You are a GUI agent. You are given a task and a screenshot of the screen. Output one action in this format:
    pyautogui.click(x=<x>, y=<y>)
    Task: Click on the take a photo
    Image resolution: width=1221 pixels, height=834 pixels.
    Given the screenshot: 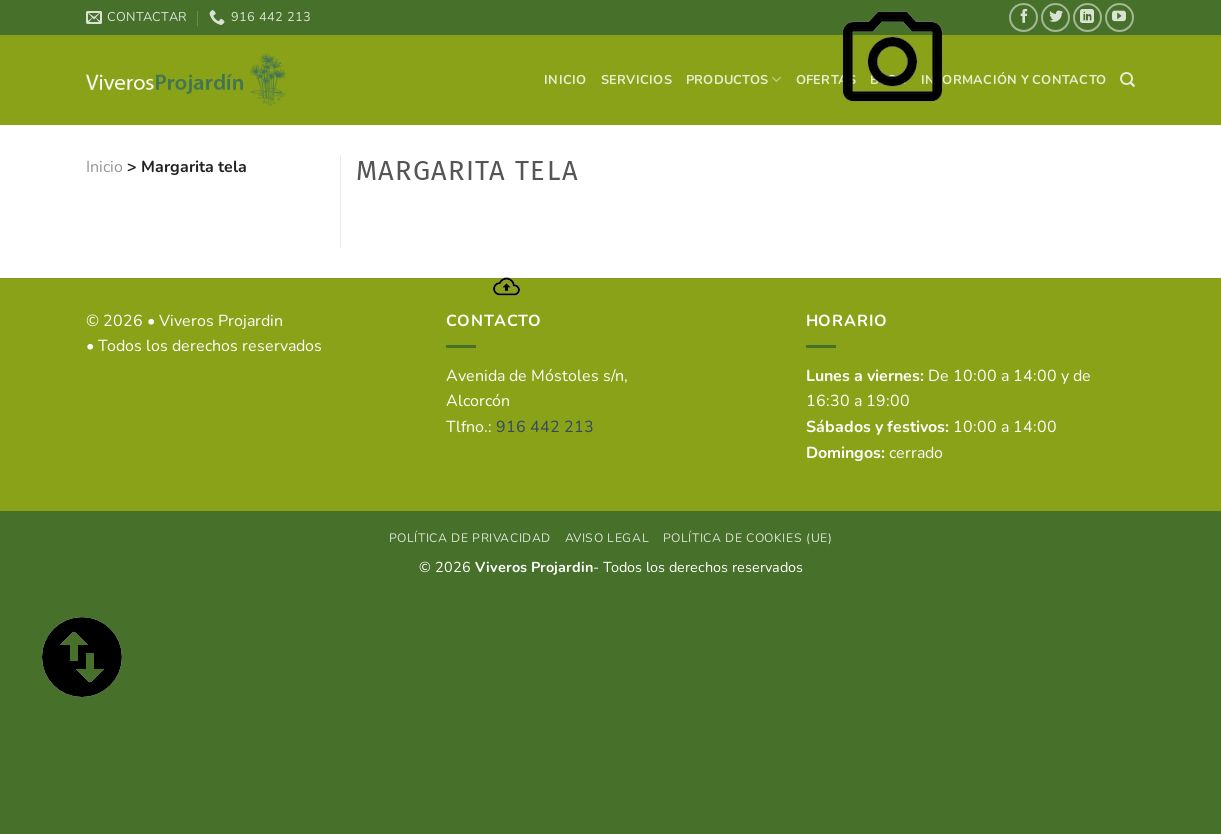 What is the action you would take?
    pyautogui.click(x=892, y=61)
    